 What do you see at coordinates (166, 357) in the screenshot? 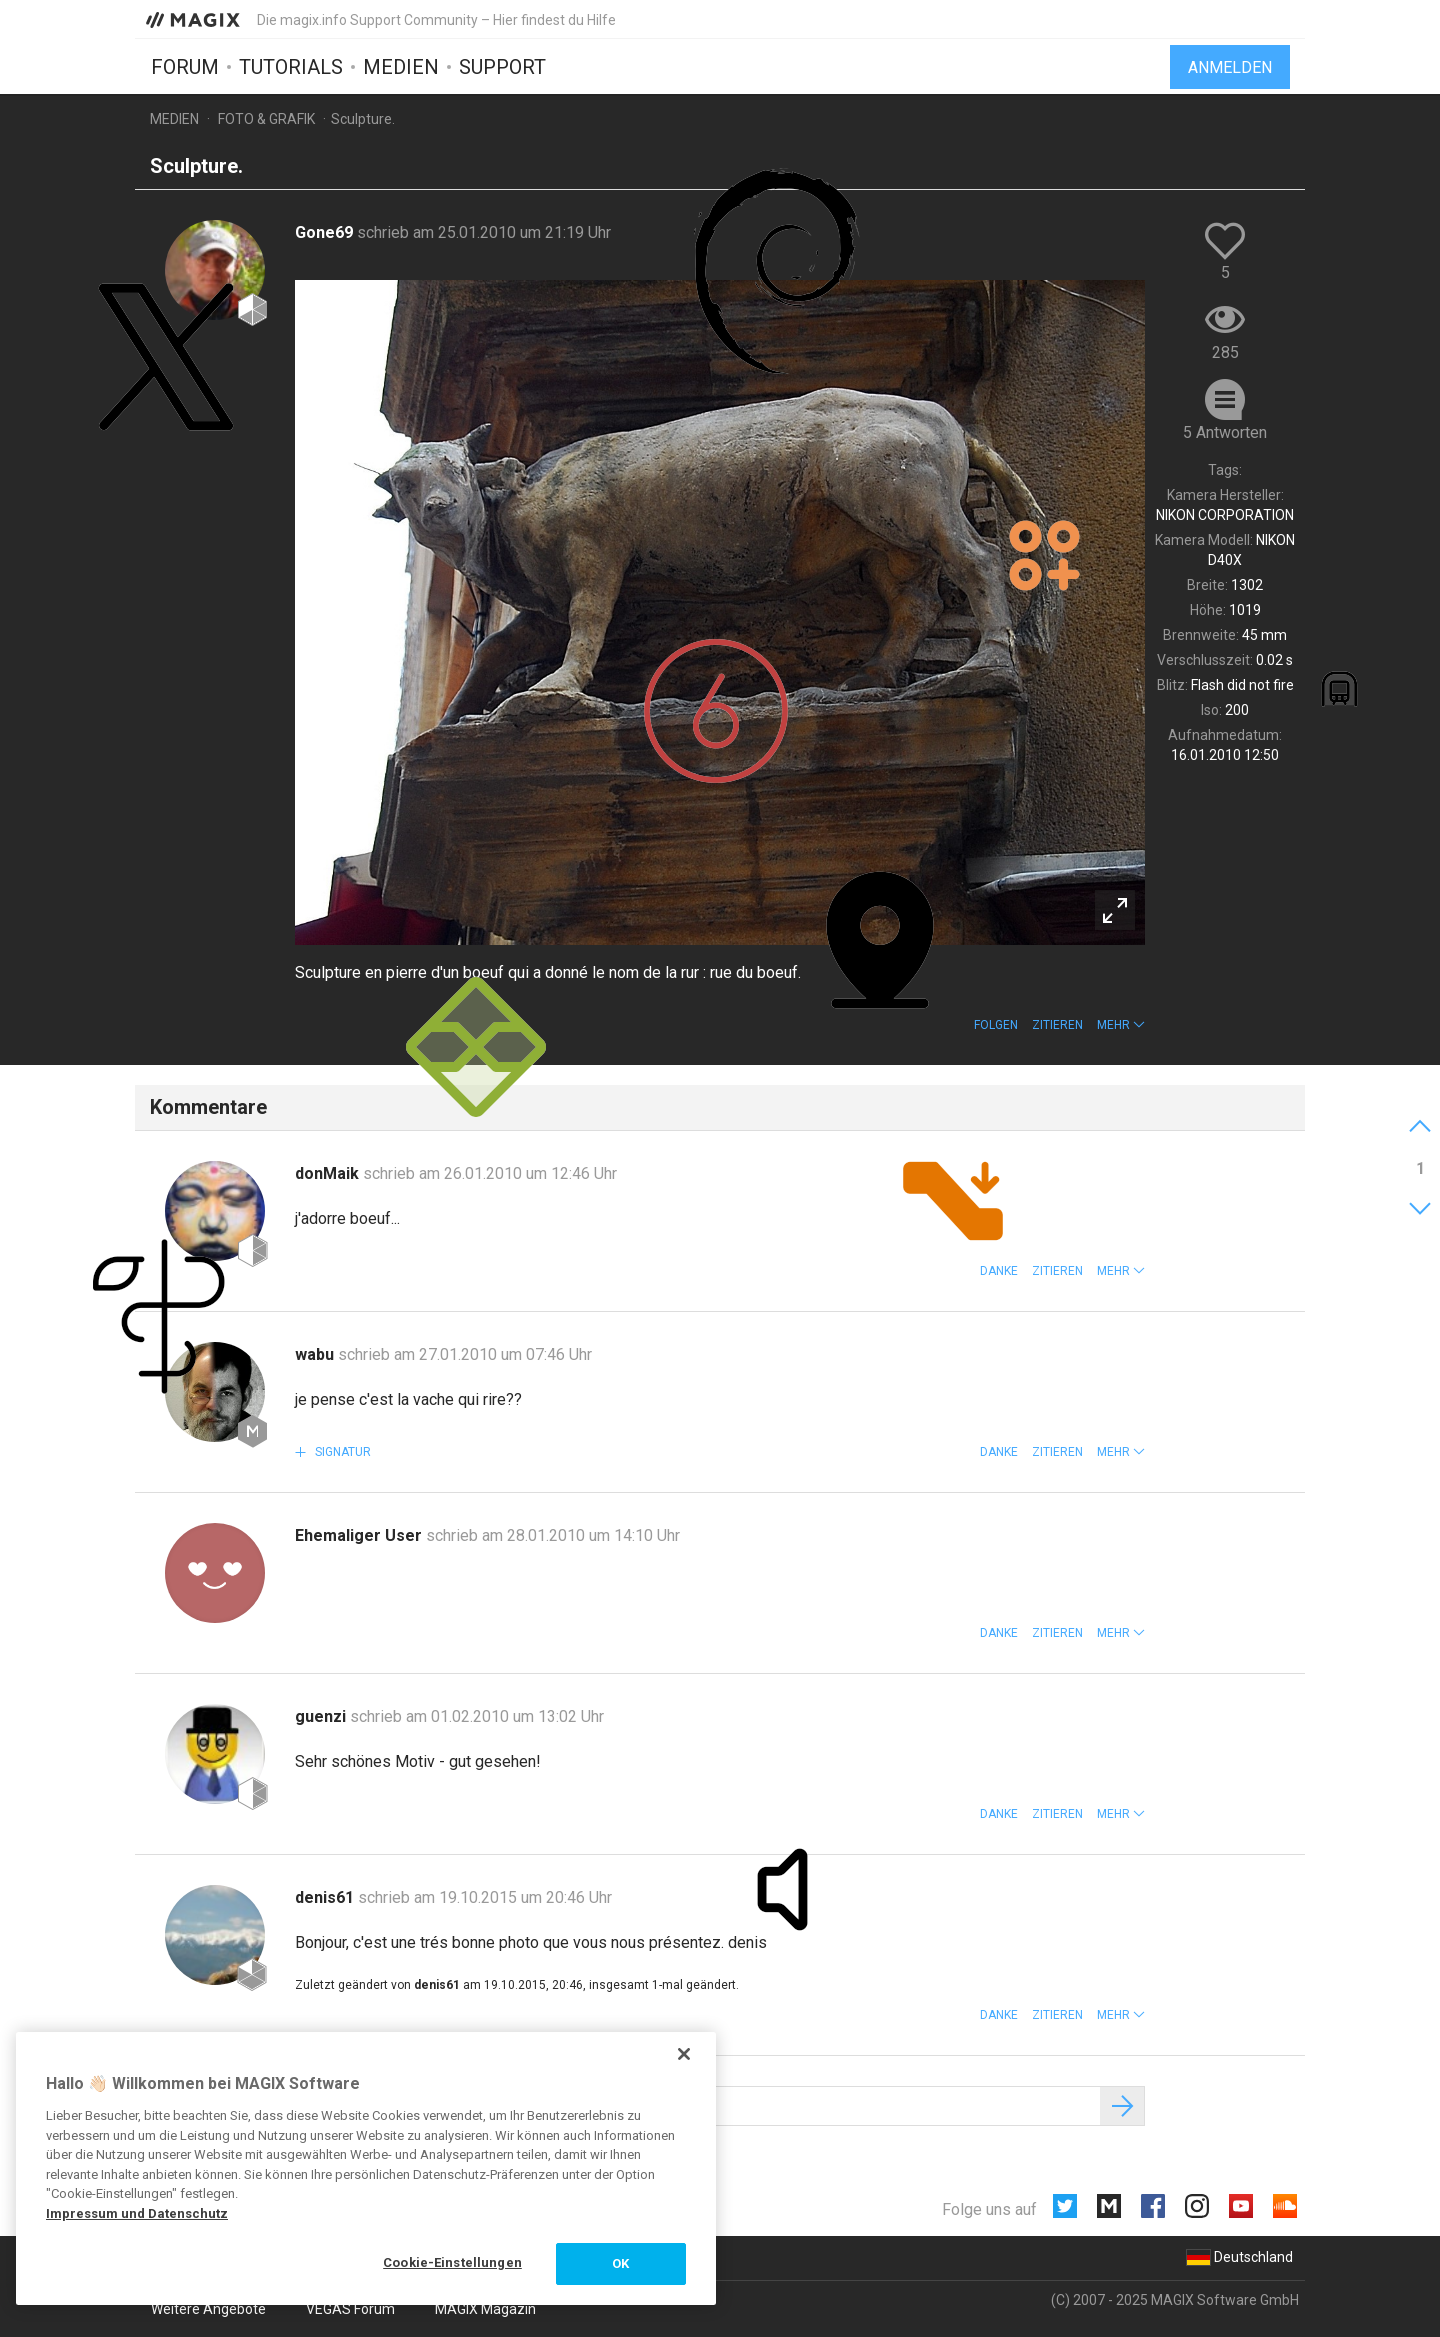
I see `open the X (formerly Twitter) app` at bounding box center [166, 357].